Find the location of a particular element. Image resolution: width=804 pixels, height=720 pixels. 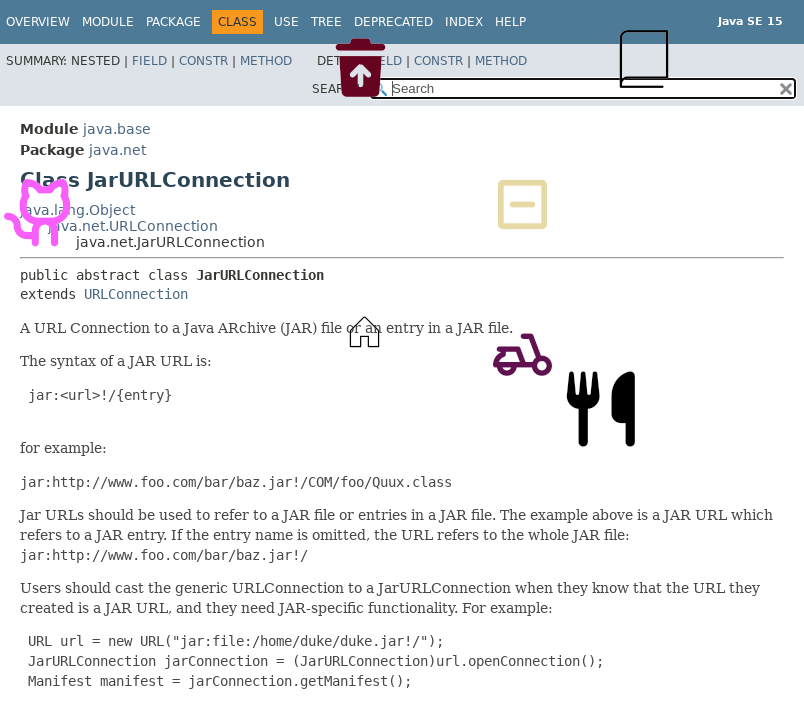

remove or delete an item is located at coordinates (522, 204).